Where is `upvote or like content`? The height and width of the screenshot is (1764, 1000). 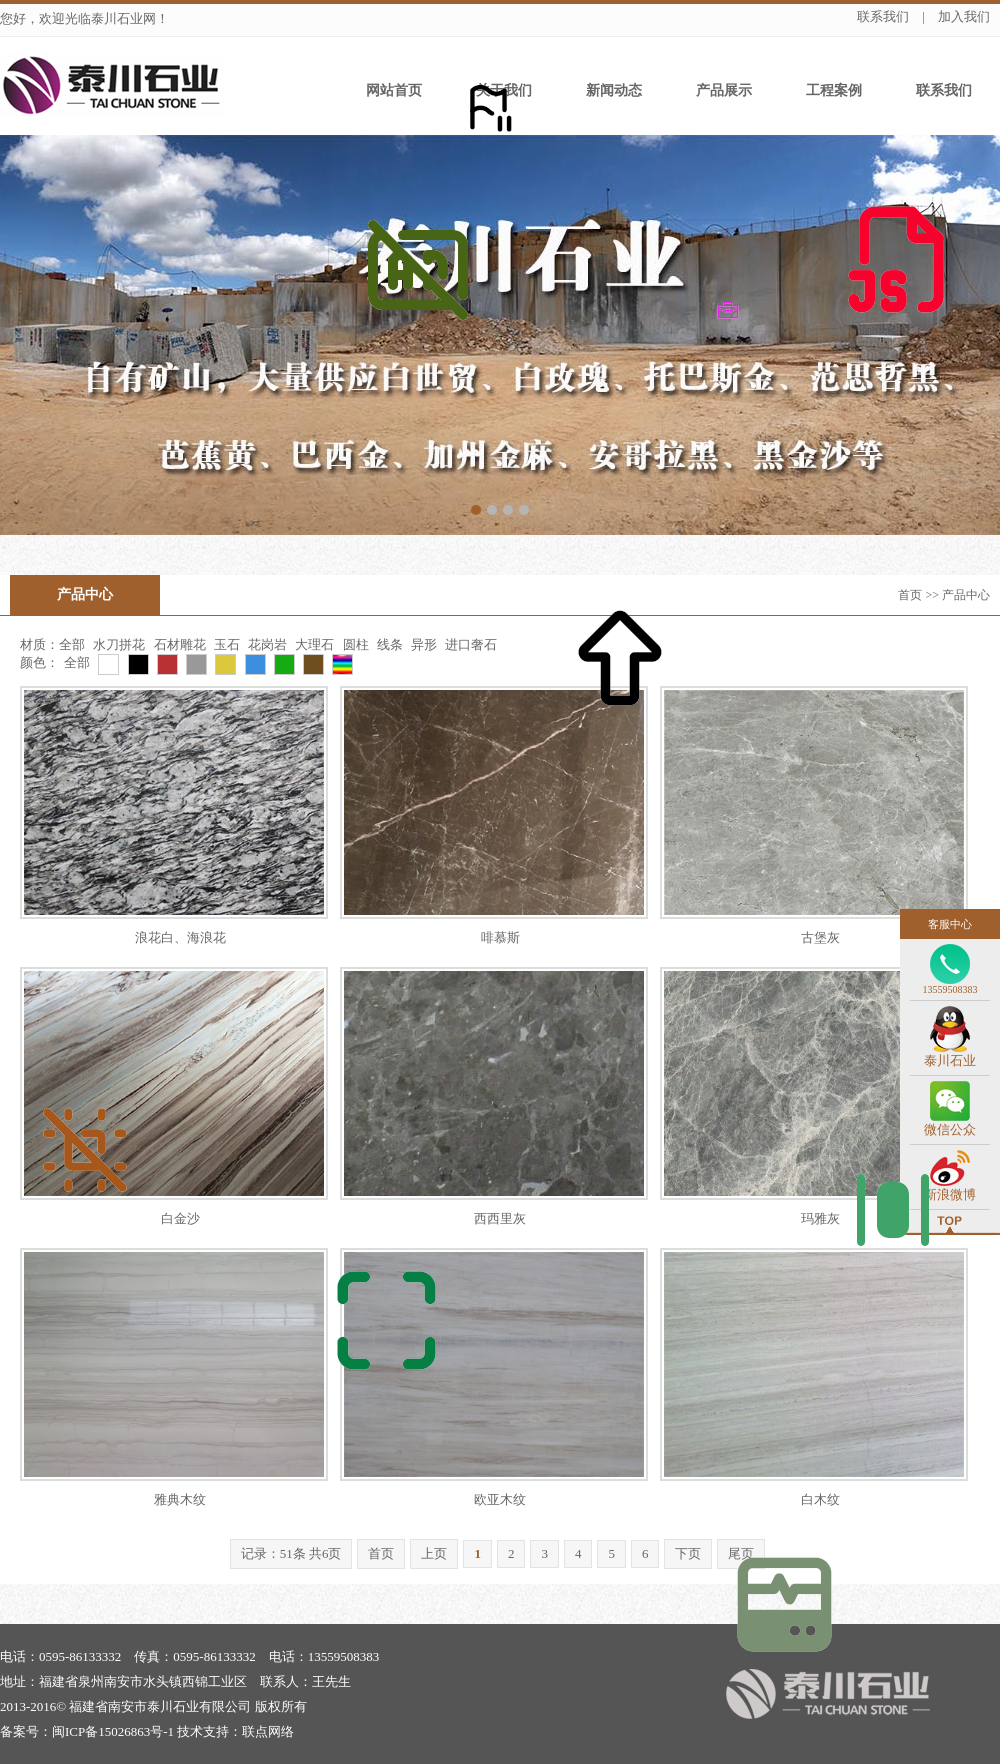 upvote or like content is located at coordinates (620, 657).